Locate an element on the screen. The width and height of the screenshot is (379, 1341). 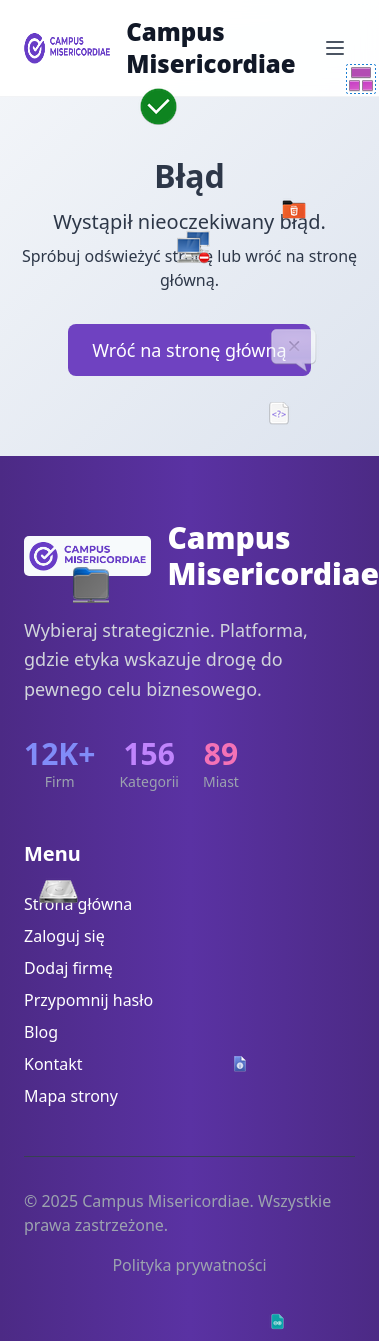
an arduino sketch or code file is located at coordinates (277, 1321).